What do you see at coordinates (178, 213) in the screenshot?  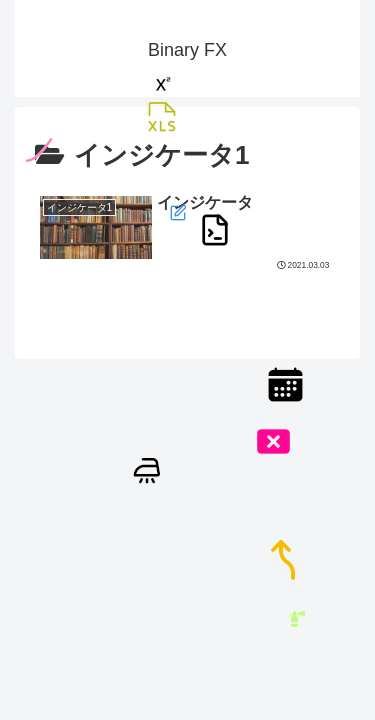 I see `compose a new post or message` at bounding box center [178, 213].